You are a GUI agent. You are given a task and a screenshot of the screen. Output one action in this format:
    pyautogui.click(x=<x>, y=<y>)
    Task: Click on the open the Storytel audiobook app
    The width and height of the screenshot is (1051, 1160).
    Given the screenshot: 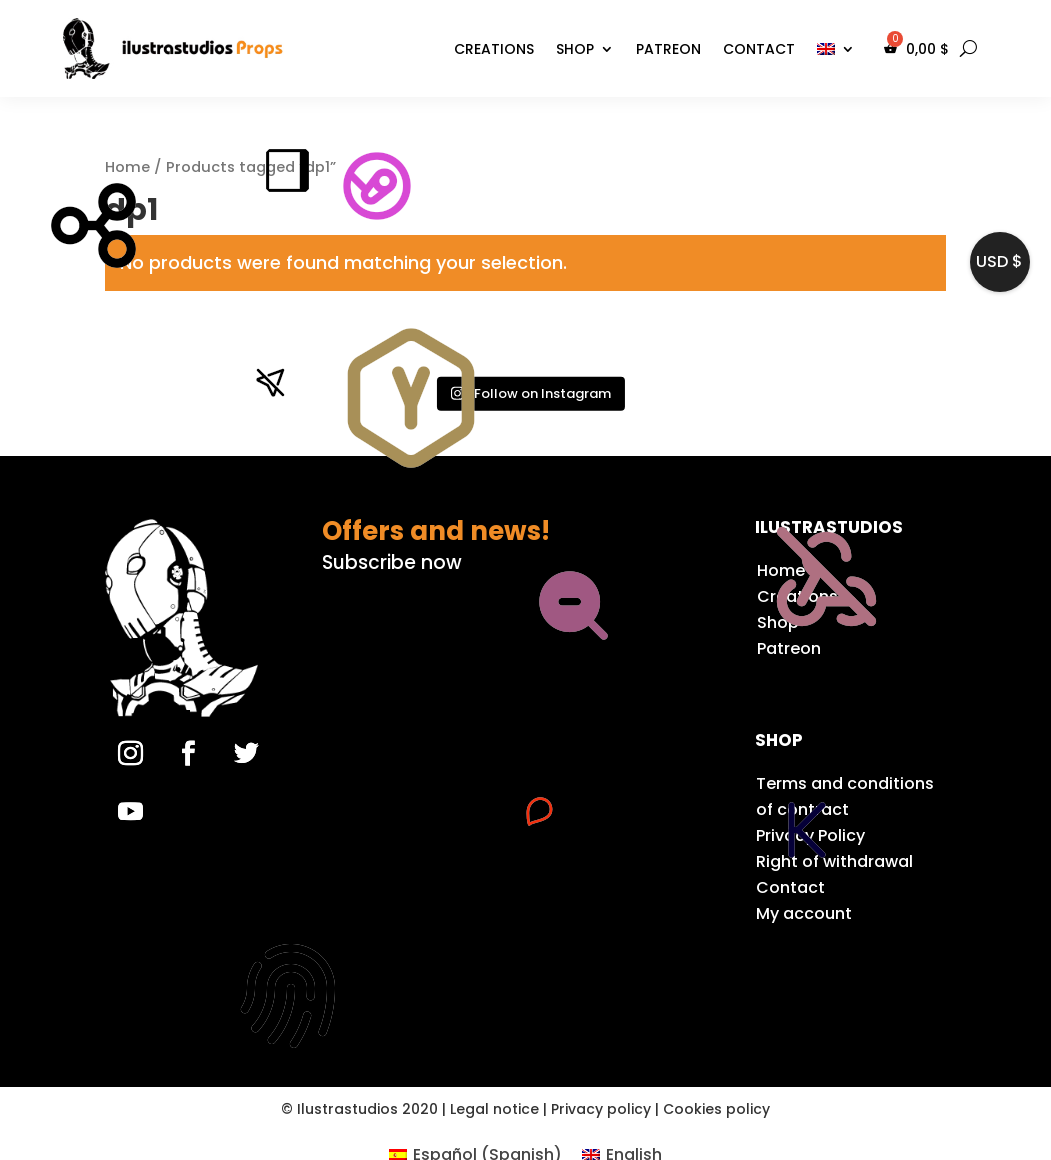 What is the action you would take?
    pyautogui.click(x=539, y=811)
    